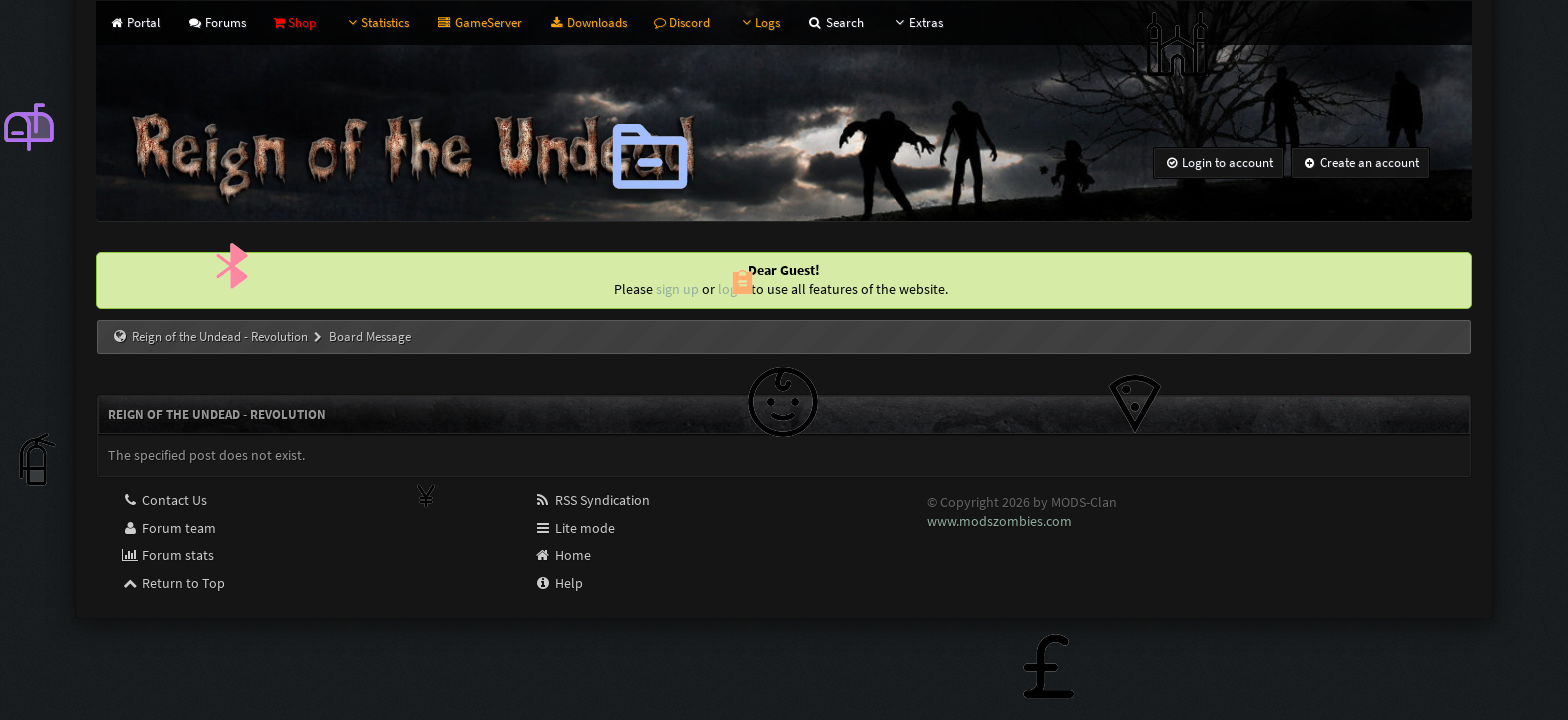 The height and width of the screenshot is (720, 1568). Describe the element at coordinates (1051, 667) in the screenshot. I see `british pound sterling currency symbol` at that location.